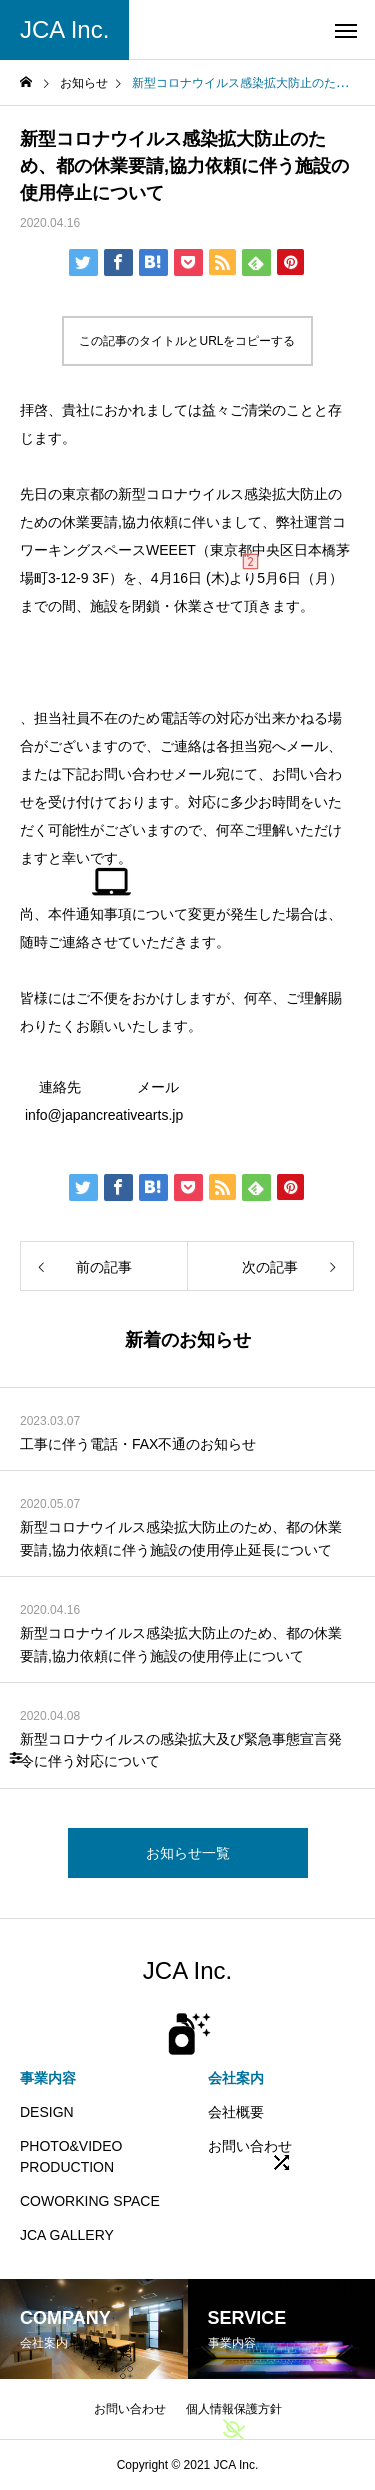 This screenshot has width=375, height=2490. I want to click on add a new item to a group or collection, so click(126, 2372).